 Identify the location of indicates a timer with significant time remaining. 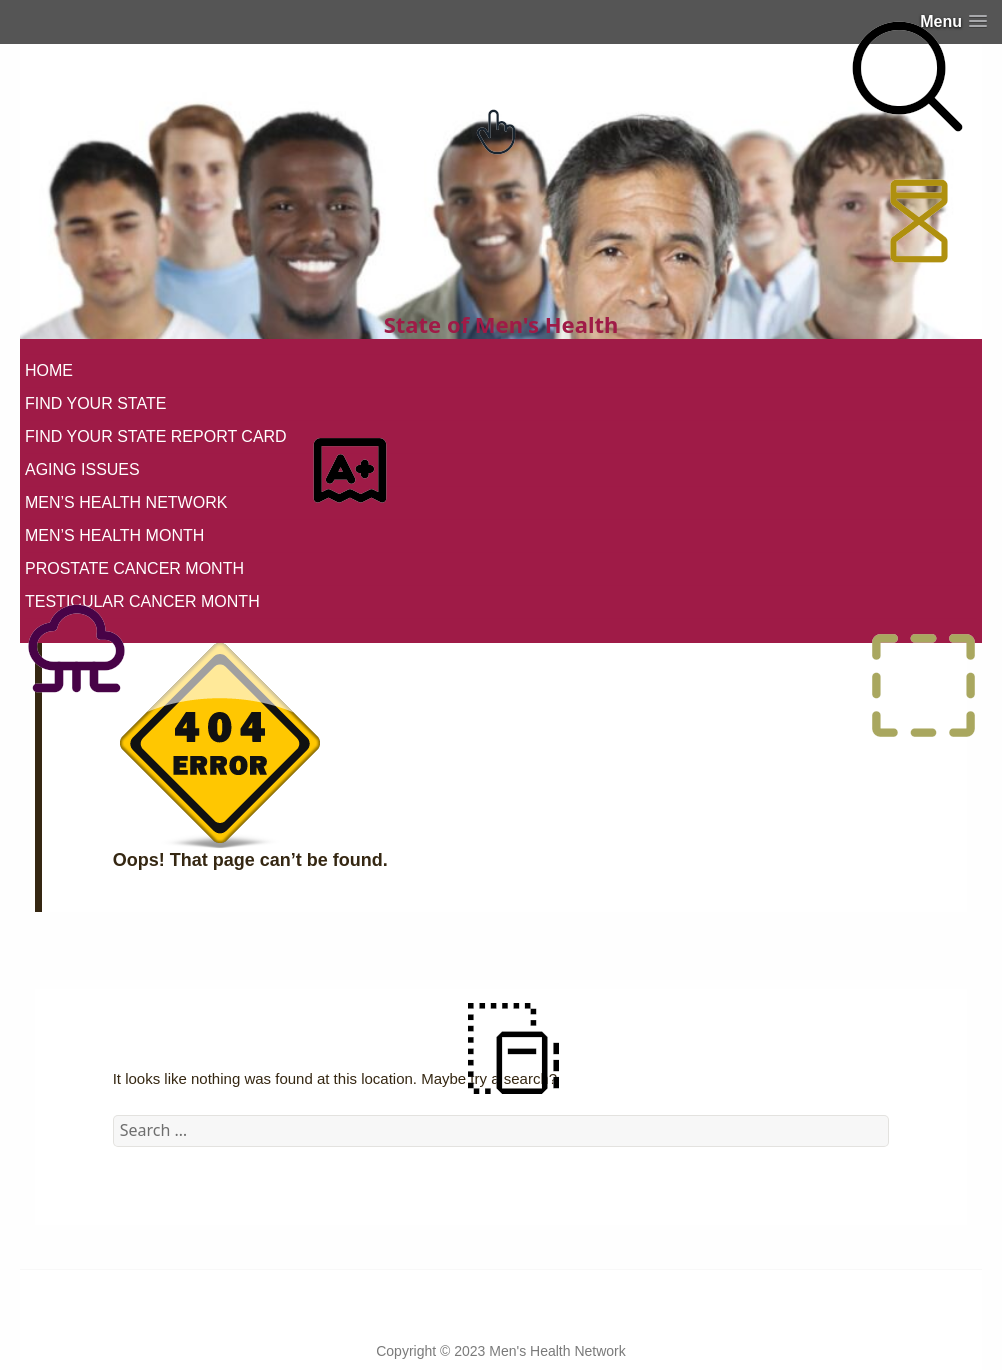
(919, 221).